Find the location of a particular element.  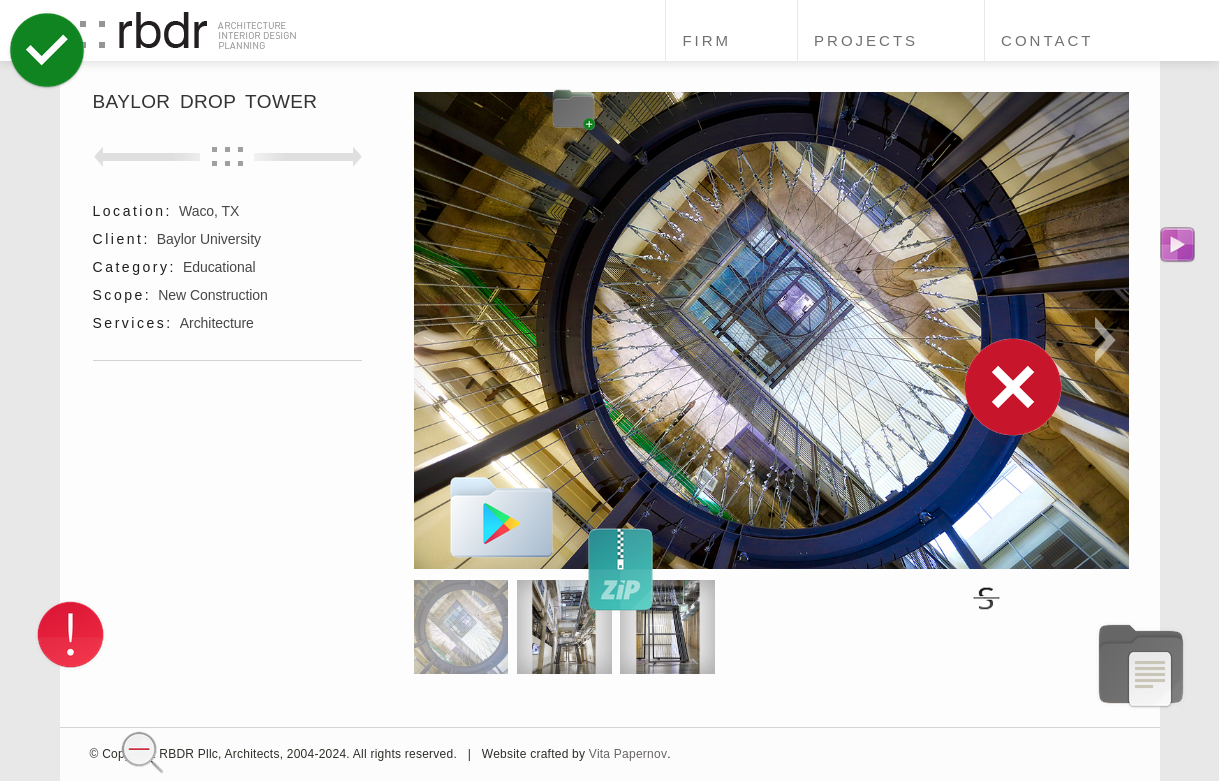

confirm or accept an action is located at coordinates (47, 50).